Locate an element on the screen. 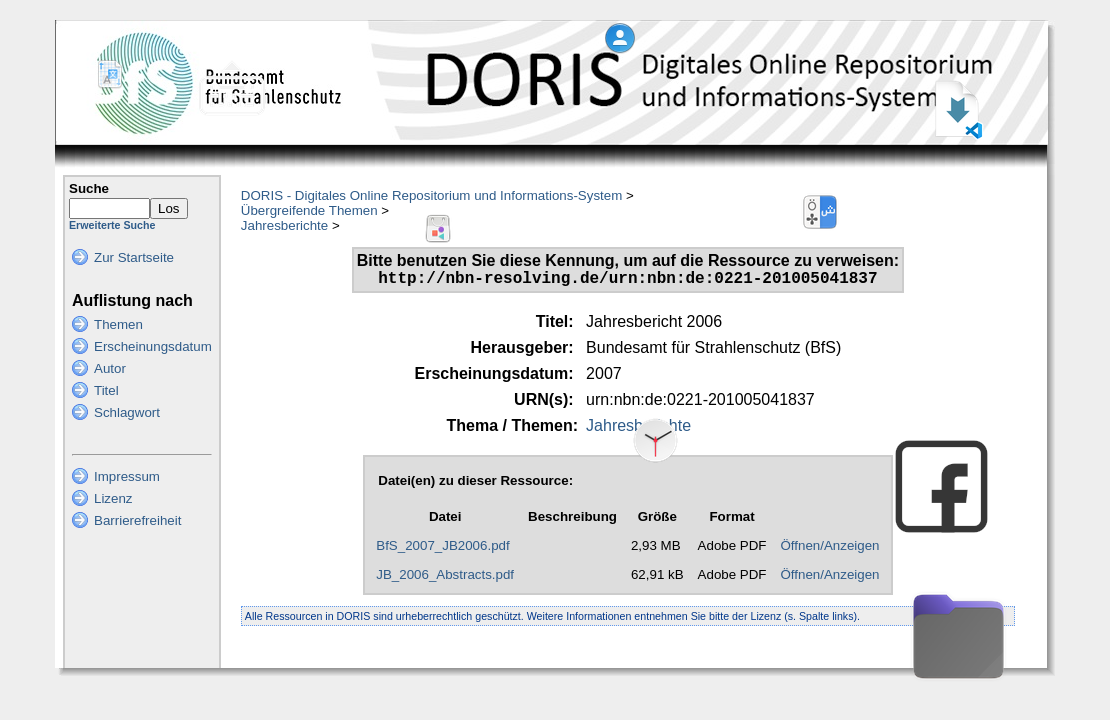 The image size is (1110, 720). default user profile avatar is located at coordinates (620, 38).